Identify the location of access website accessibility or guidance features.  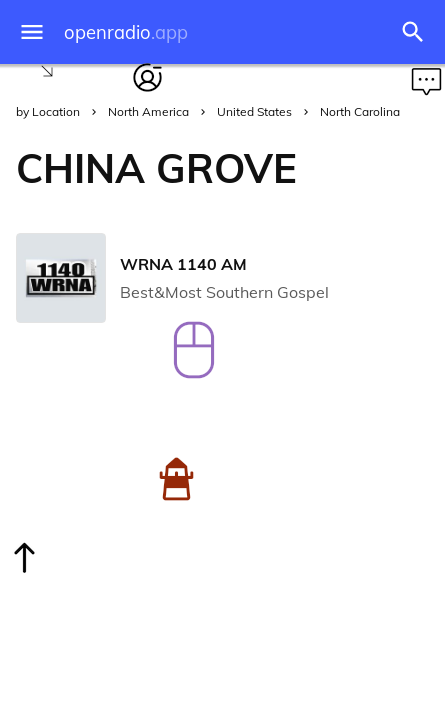
(176, 480).